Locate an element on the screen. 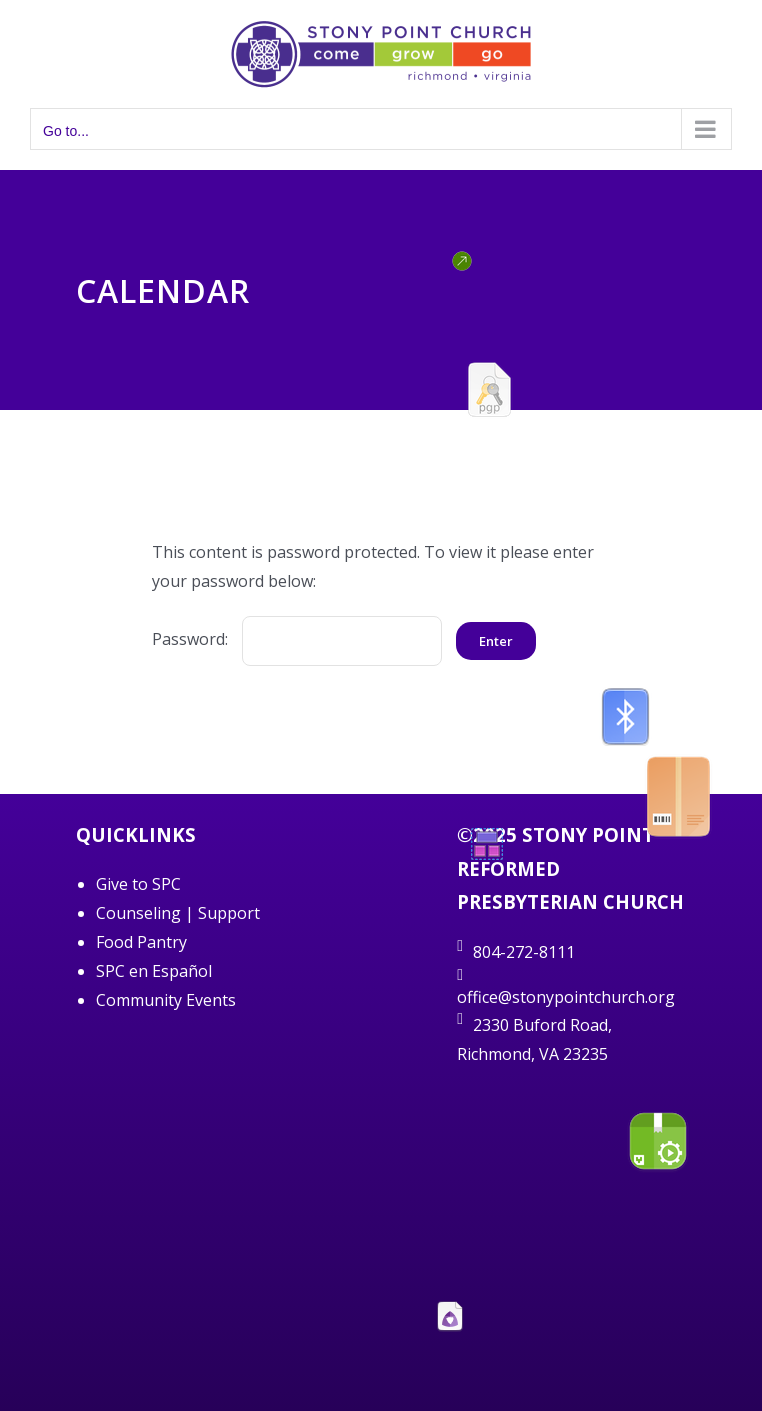 This screenshot has height=1411, width=762. indicates bluetooth is currently active and connected is located at coordinates (625, 716).